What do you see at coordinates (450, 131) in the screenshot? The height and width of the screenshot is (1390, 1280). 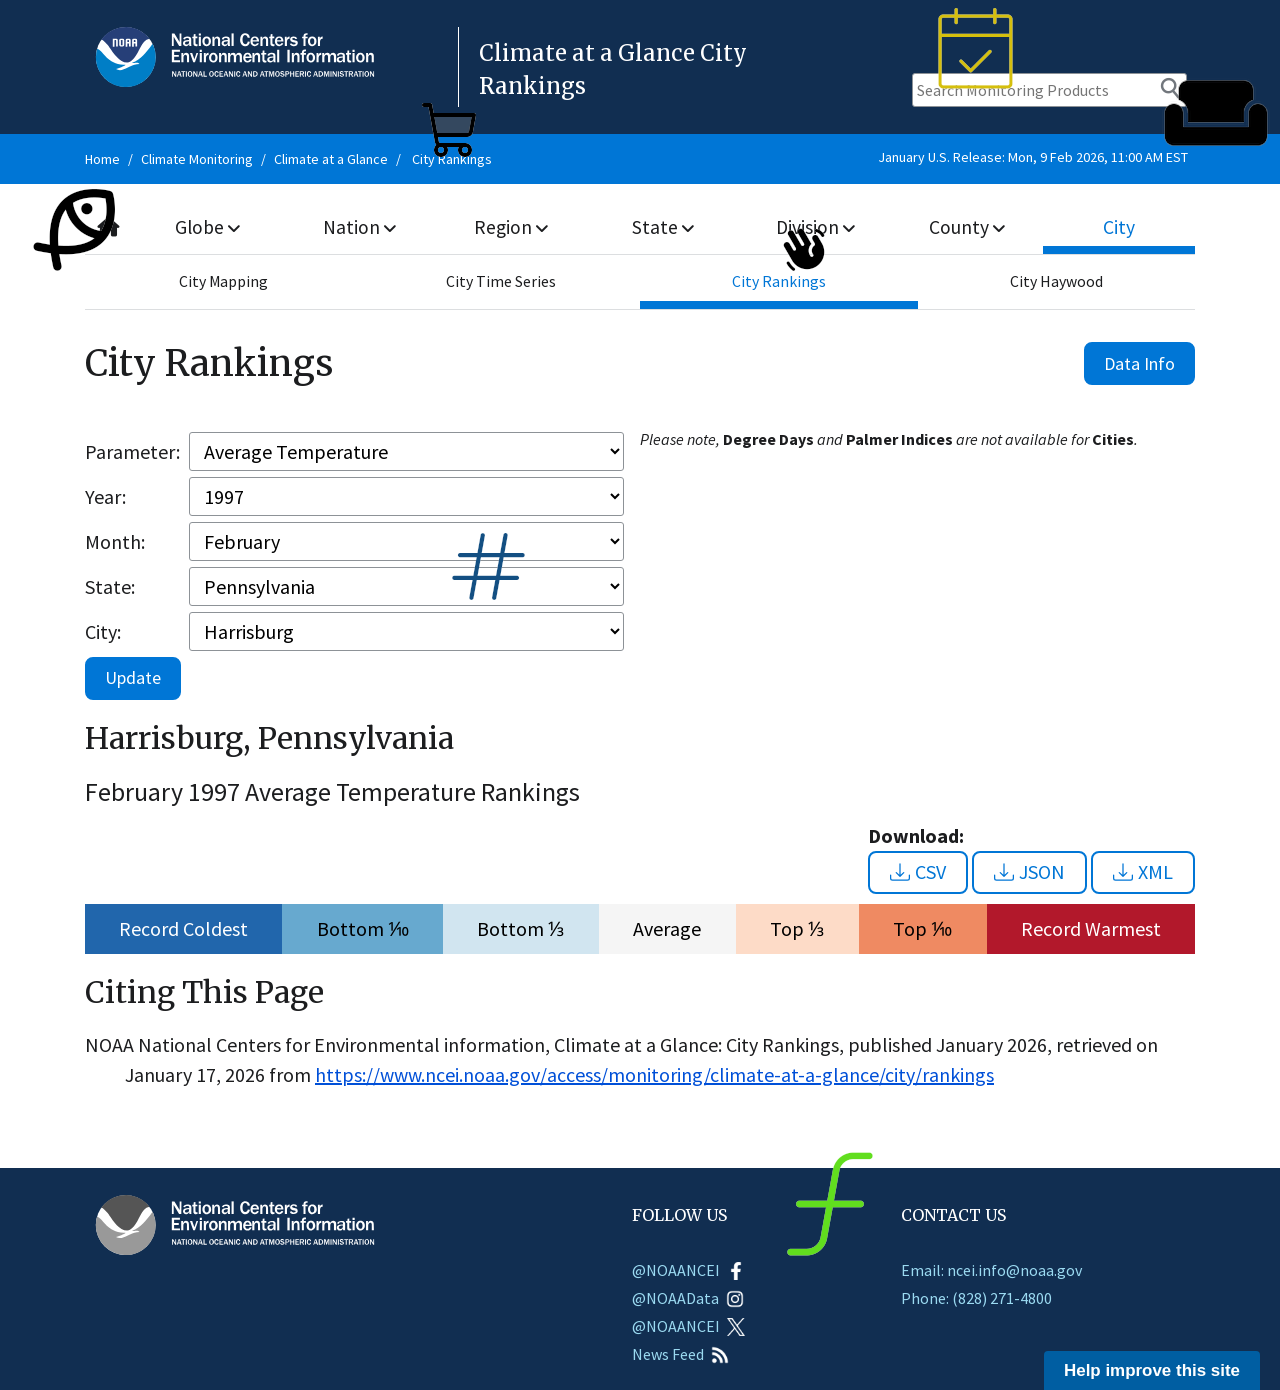 I see `view your shopping cart` at bounding box center [450, 131].